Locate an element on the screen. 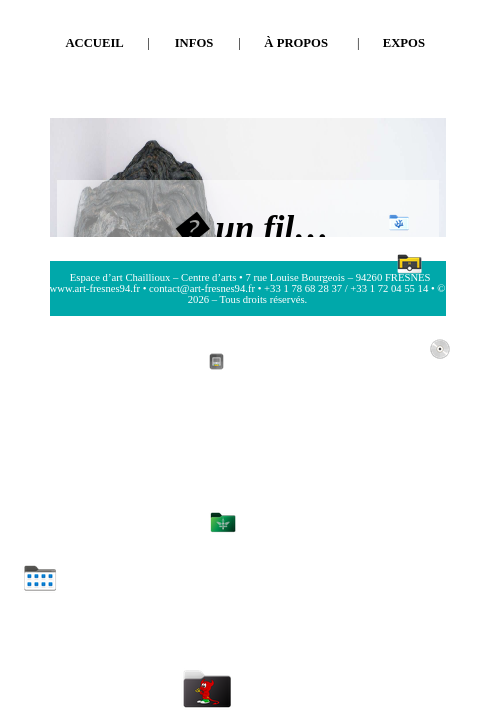 The height and width of the screenshot is (720, 495). sega genesis ROM file is located at coordinates (216, 361).